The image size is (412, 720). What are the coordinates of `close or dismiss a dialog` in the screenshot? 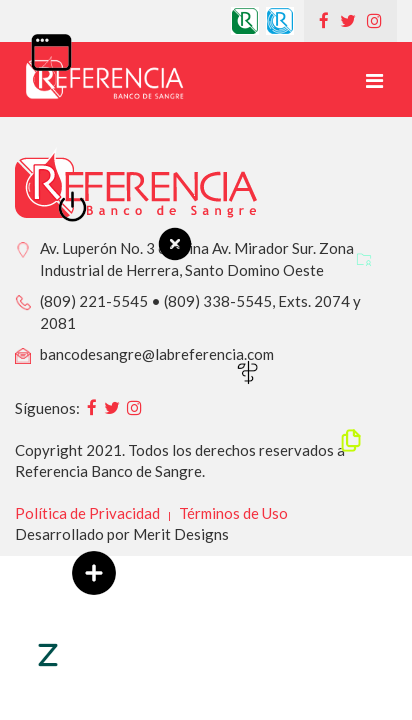 It's located at (175, 244).